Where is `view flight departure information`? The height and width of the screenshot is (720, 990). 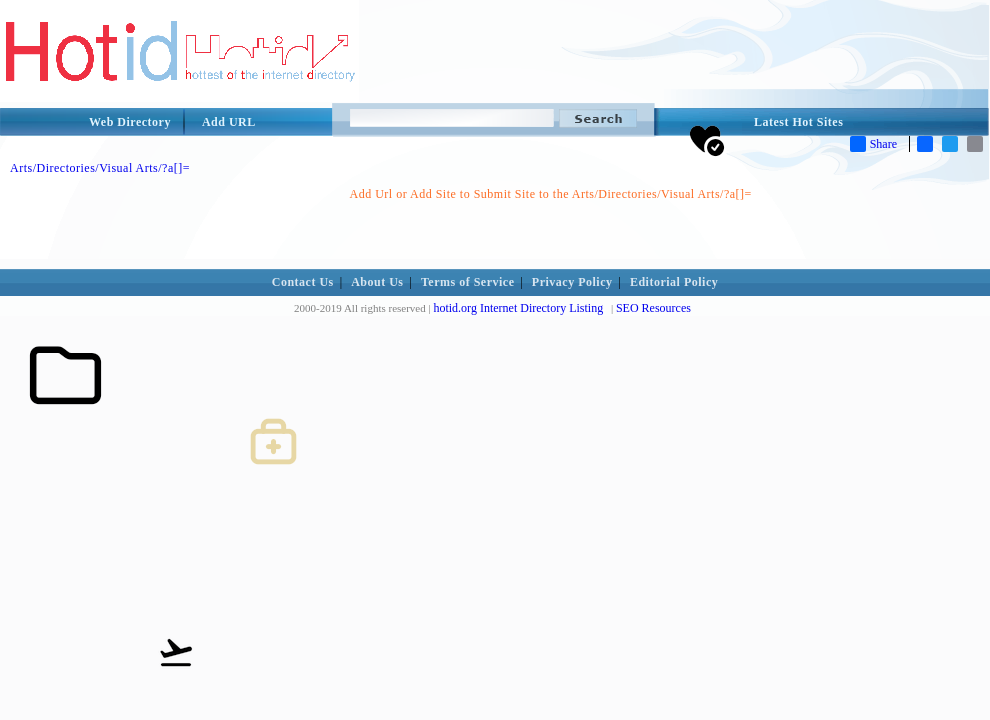 view flight departure information is located at coordinates (176, 652).